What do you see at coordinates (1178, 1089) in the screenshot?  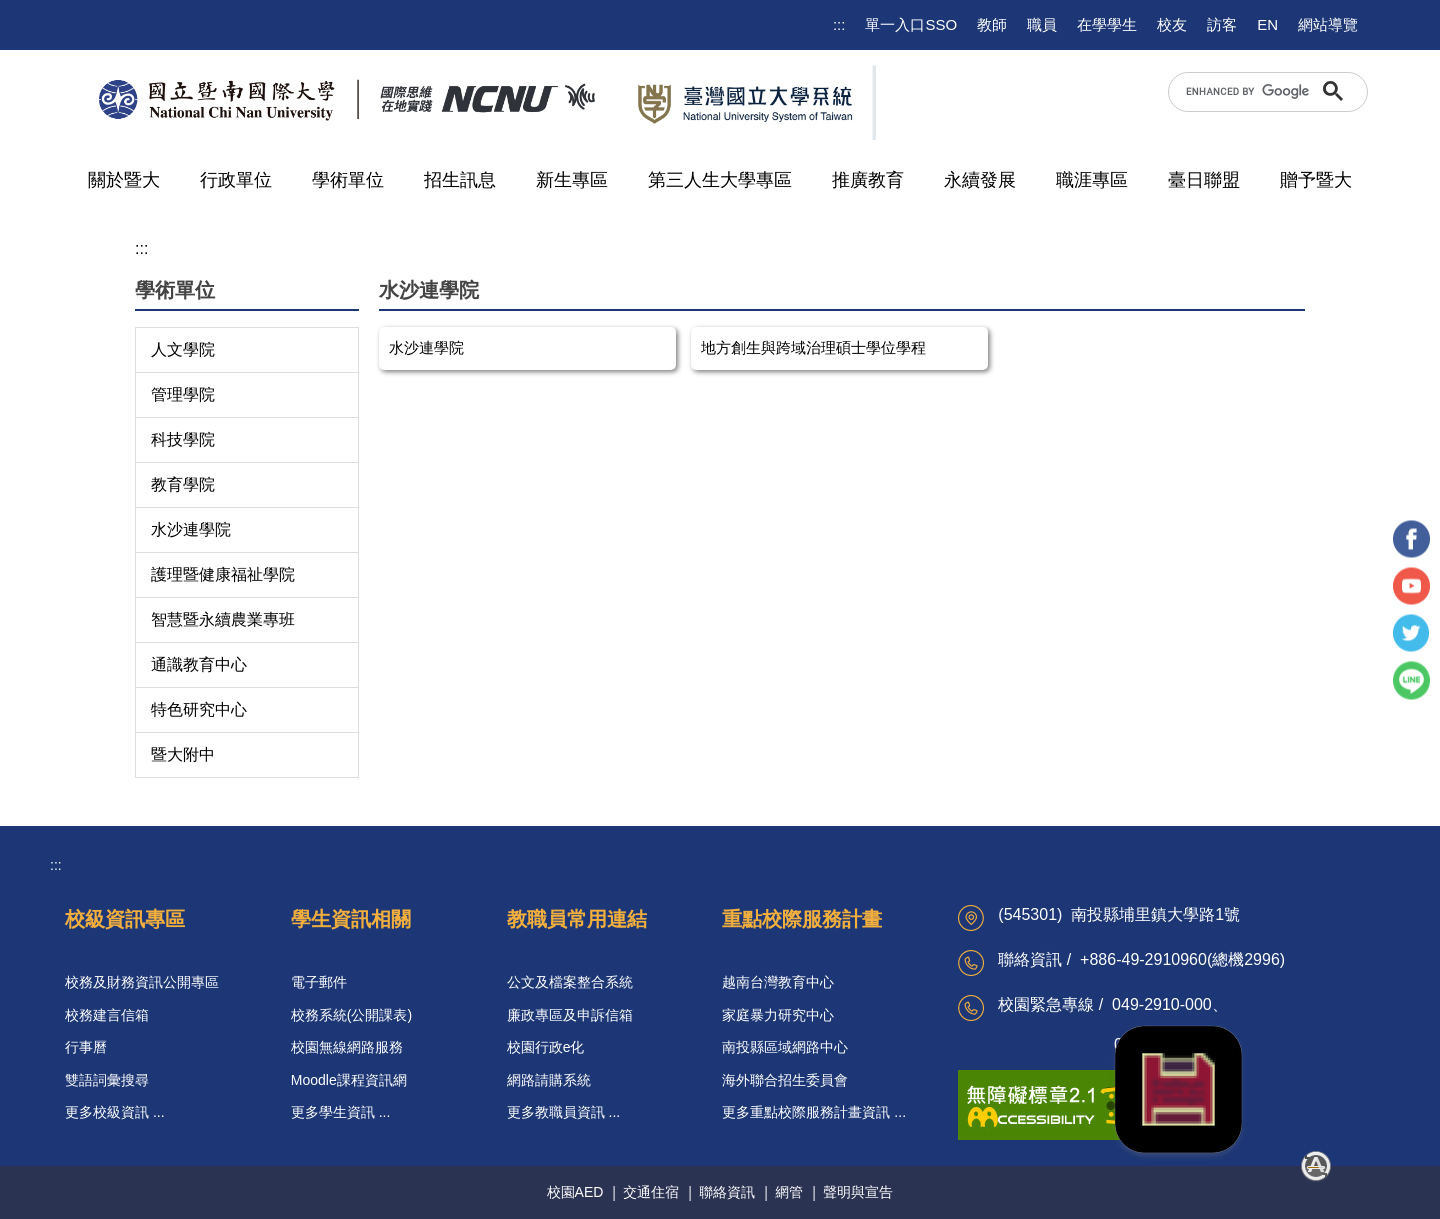 I see `launch inscryption game` at bounding box center [1178, 1089].